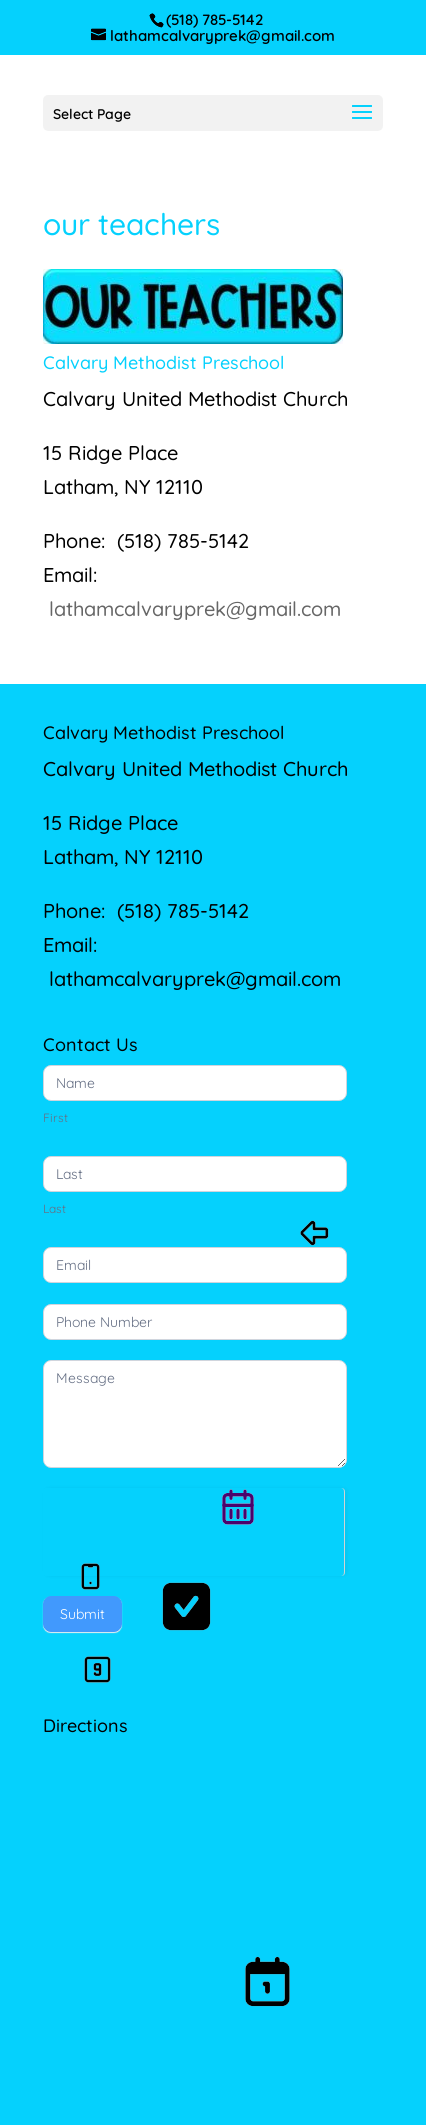 The image size is (426, 2125). I want to click on go back to the previous screen, so click(314, 1233).